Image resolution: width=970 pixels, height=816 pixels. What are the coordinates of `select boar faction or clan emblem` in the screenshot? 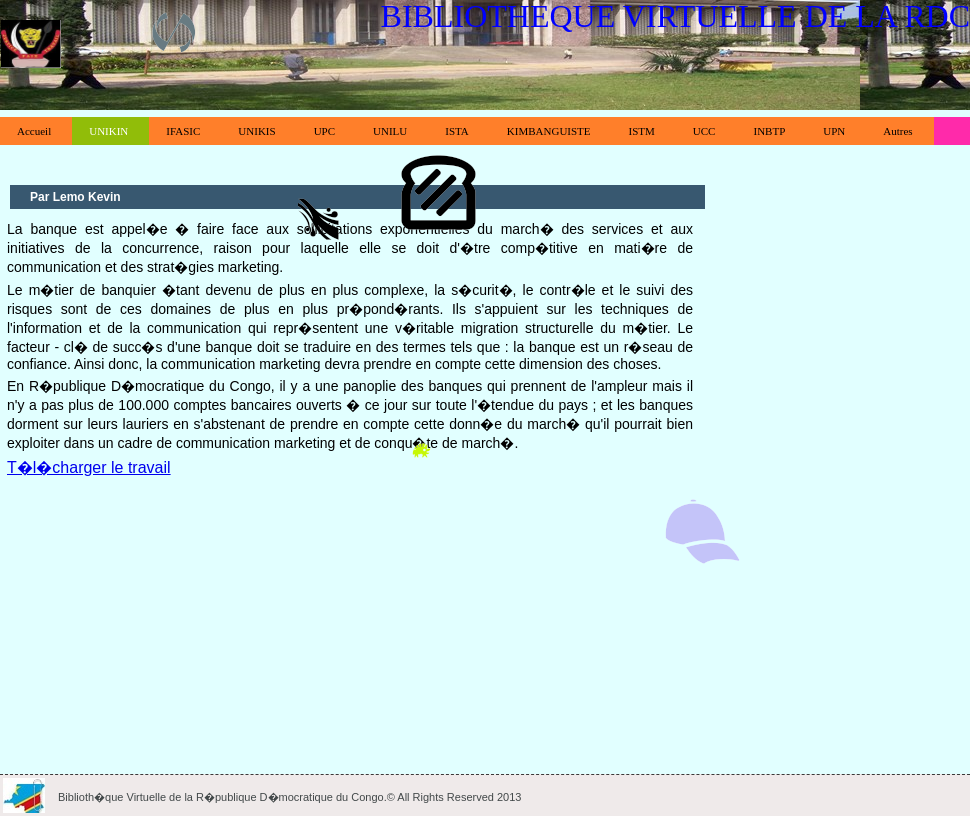 It's located at (421, 450).